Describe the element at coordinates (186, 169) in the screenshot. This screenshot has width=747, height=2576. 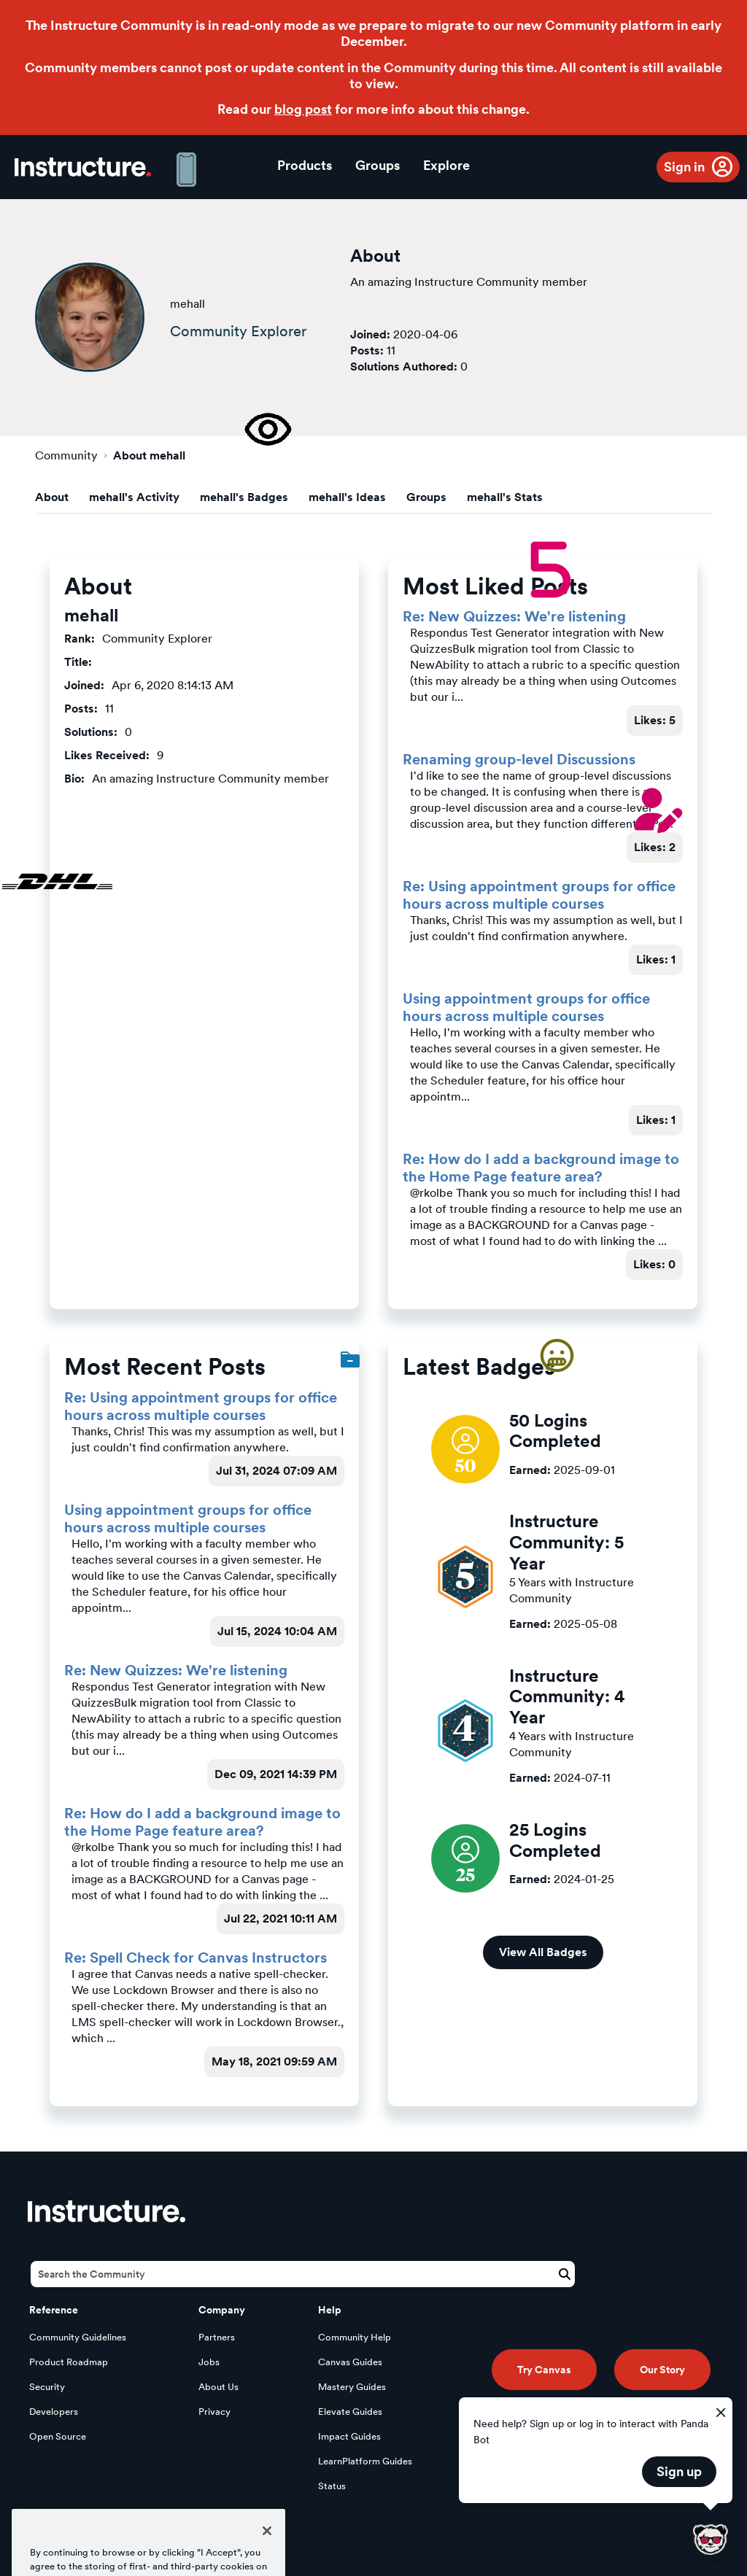
I see `switch to mobile view` at that location.